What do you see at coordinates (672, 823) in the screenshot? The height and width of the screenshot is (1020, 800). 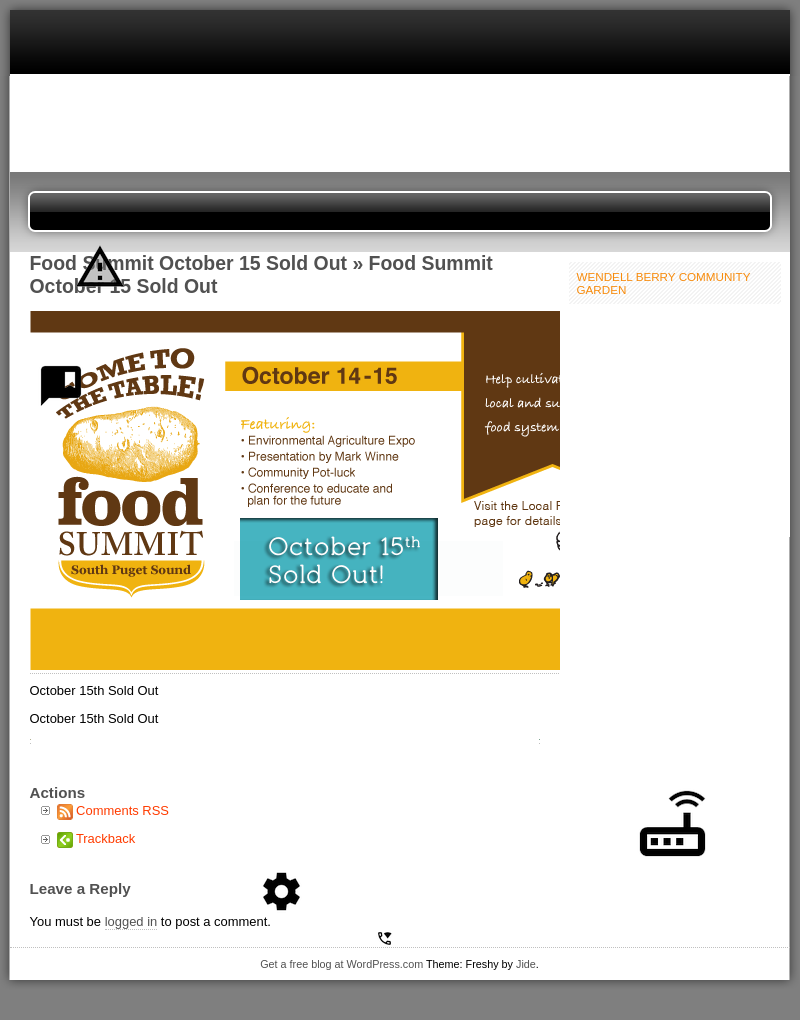 I see `access router or network settings` at bounding box center [672, 823].